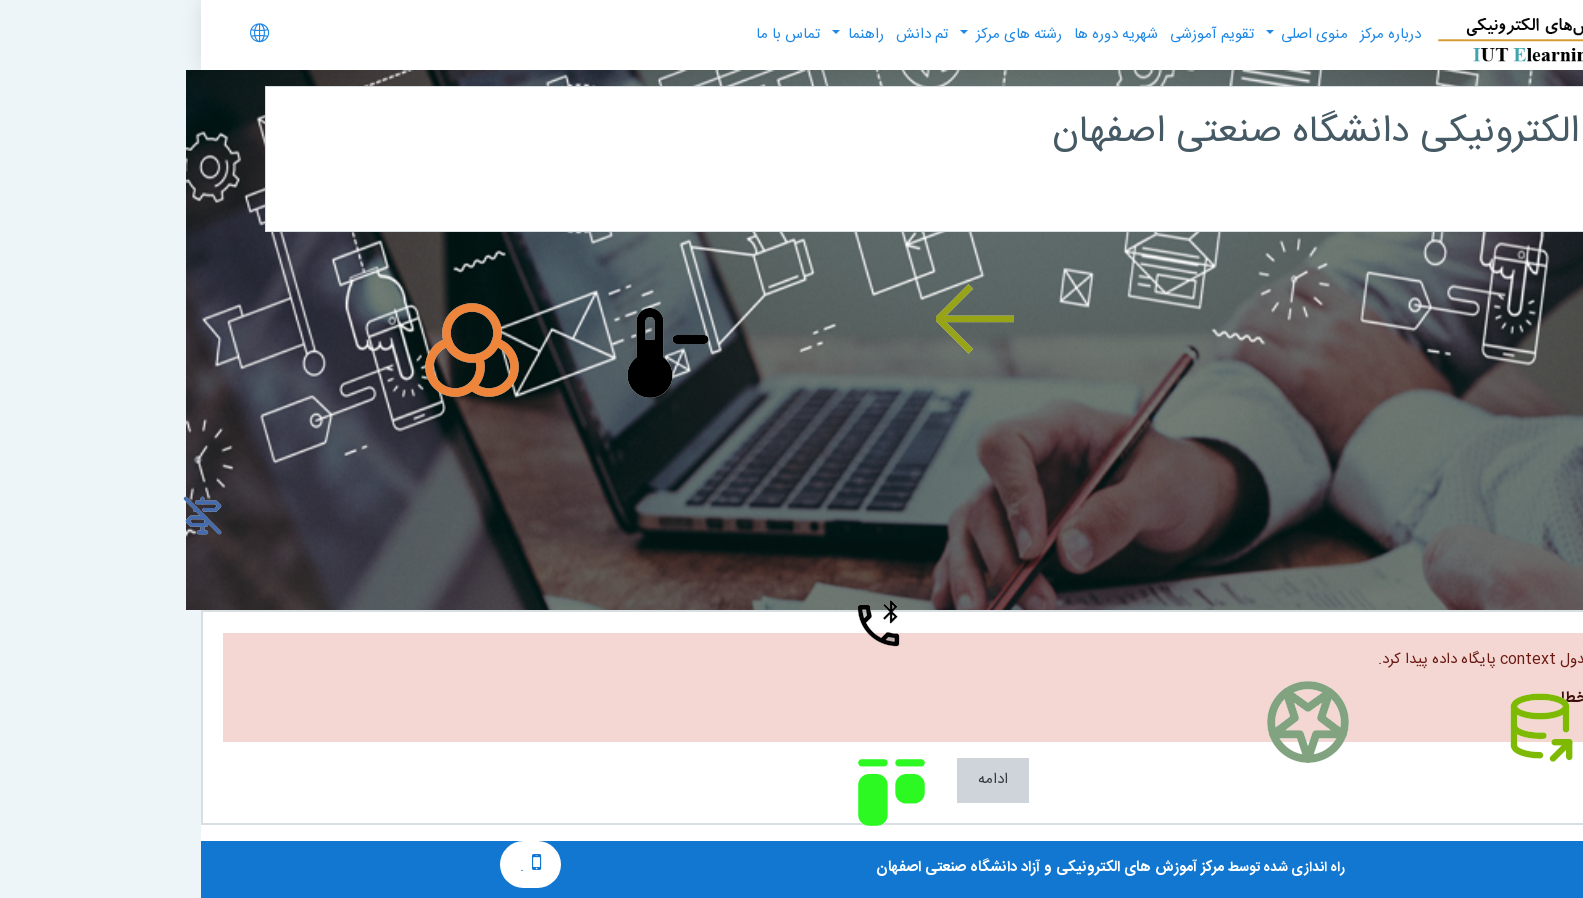 Image resolution: width=1583 pixels, height=898 pixels. What do you see at coordinates (472, 350) in the screenshot?
I see `adjust color filter settings` at bounding box center [472, 350].